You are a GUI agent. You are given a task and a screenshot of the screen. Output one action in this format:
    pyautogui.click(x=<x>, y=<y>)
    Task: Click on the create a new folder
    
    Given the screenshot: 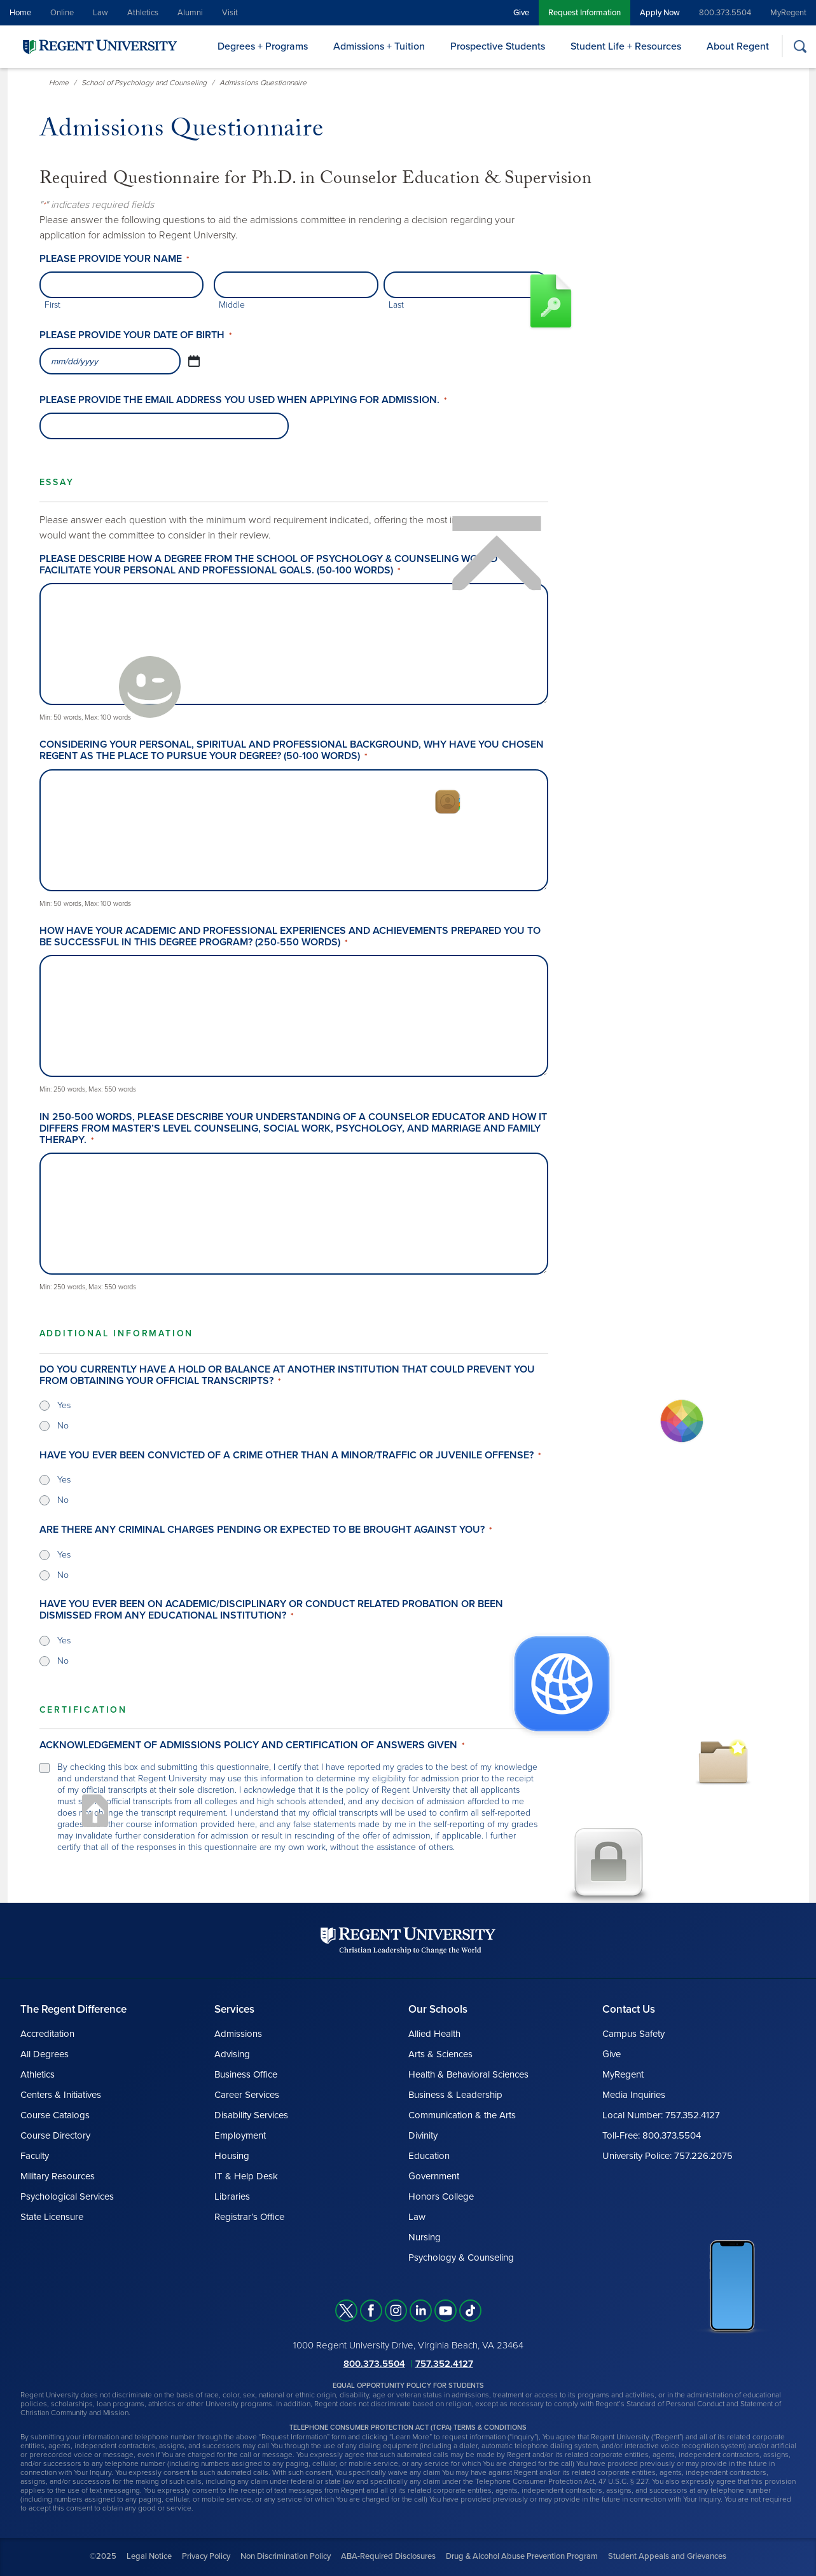 What is the action you would take?
    pyautogui.click(x=723, y=1765)
    